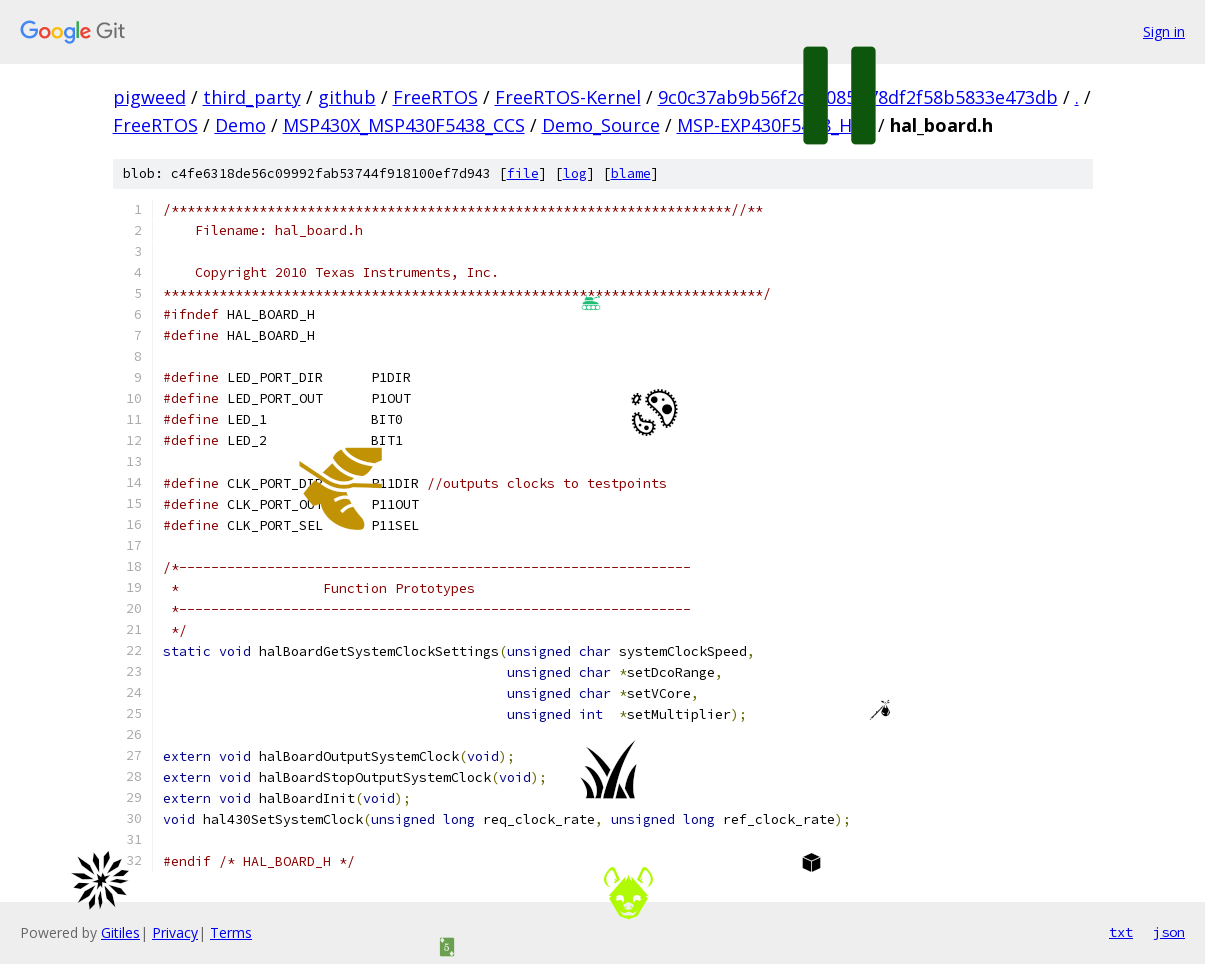 The image size is (1205, 964). What do you see at coordinates (839, 95) in the screenshot?
I see `pause media playback` at bounding box center [839, 95].